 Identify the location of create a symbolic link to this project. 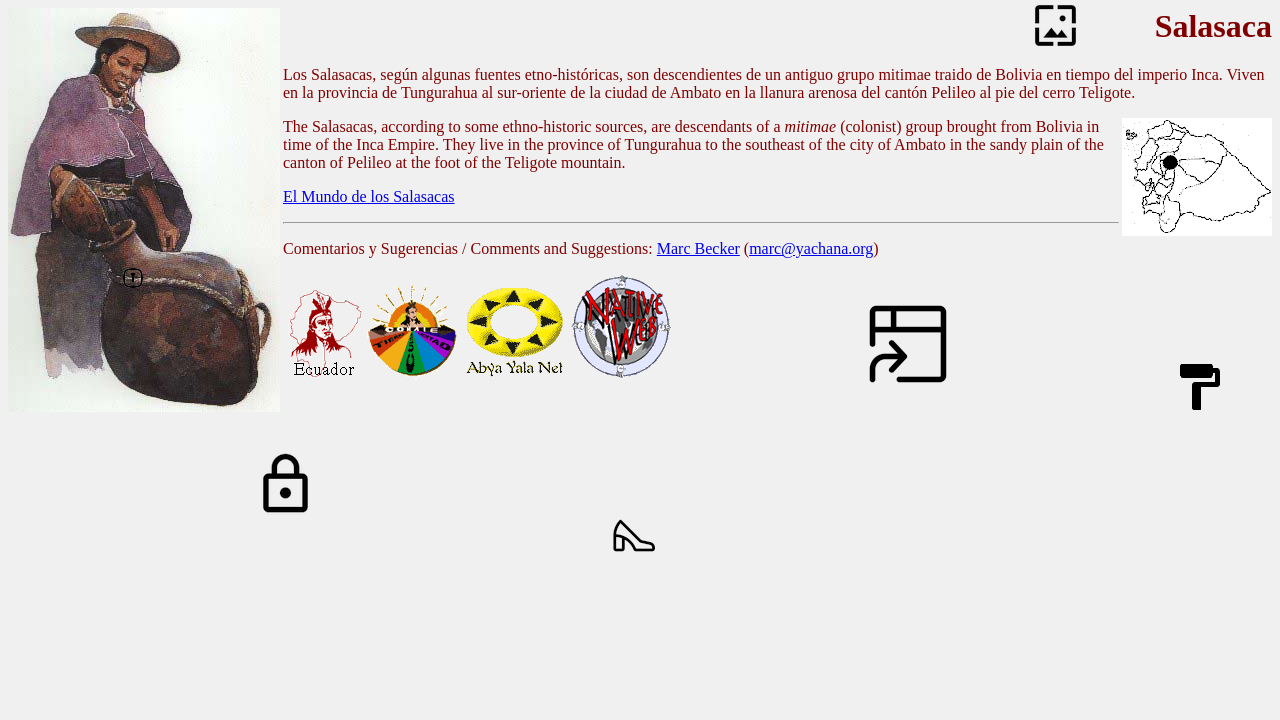
(908, 344).